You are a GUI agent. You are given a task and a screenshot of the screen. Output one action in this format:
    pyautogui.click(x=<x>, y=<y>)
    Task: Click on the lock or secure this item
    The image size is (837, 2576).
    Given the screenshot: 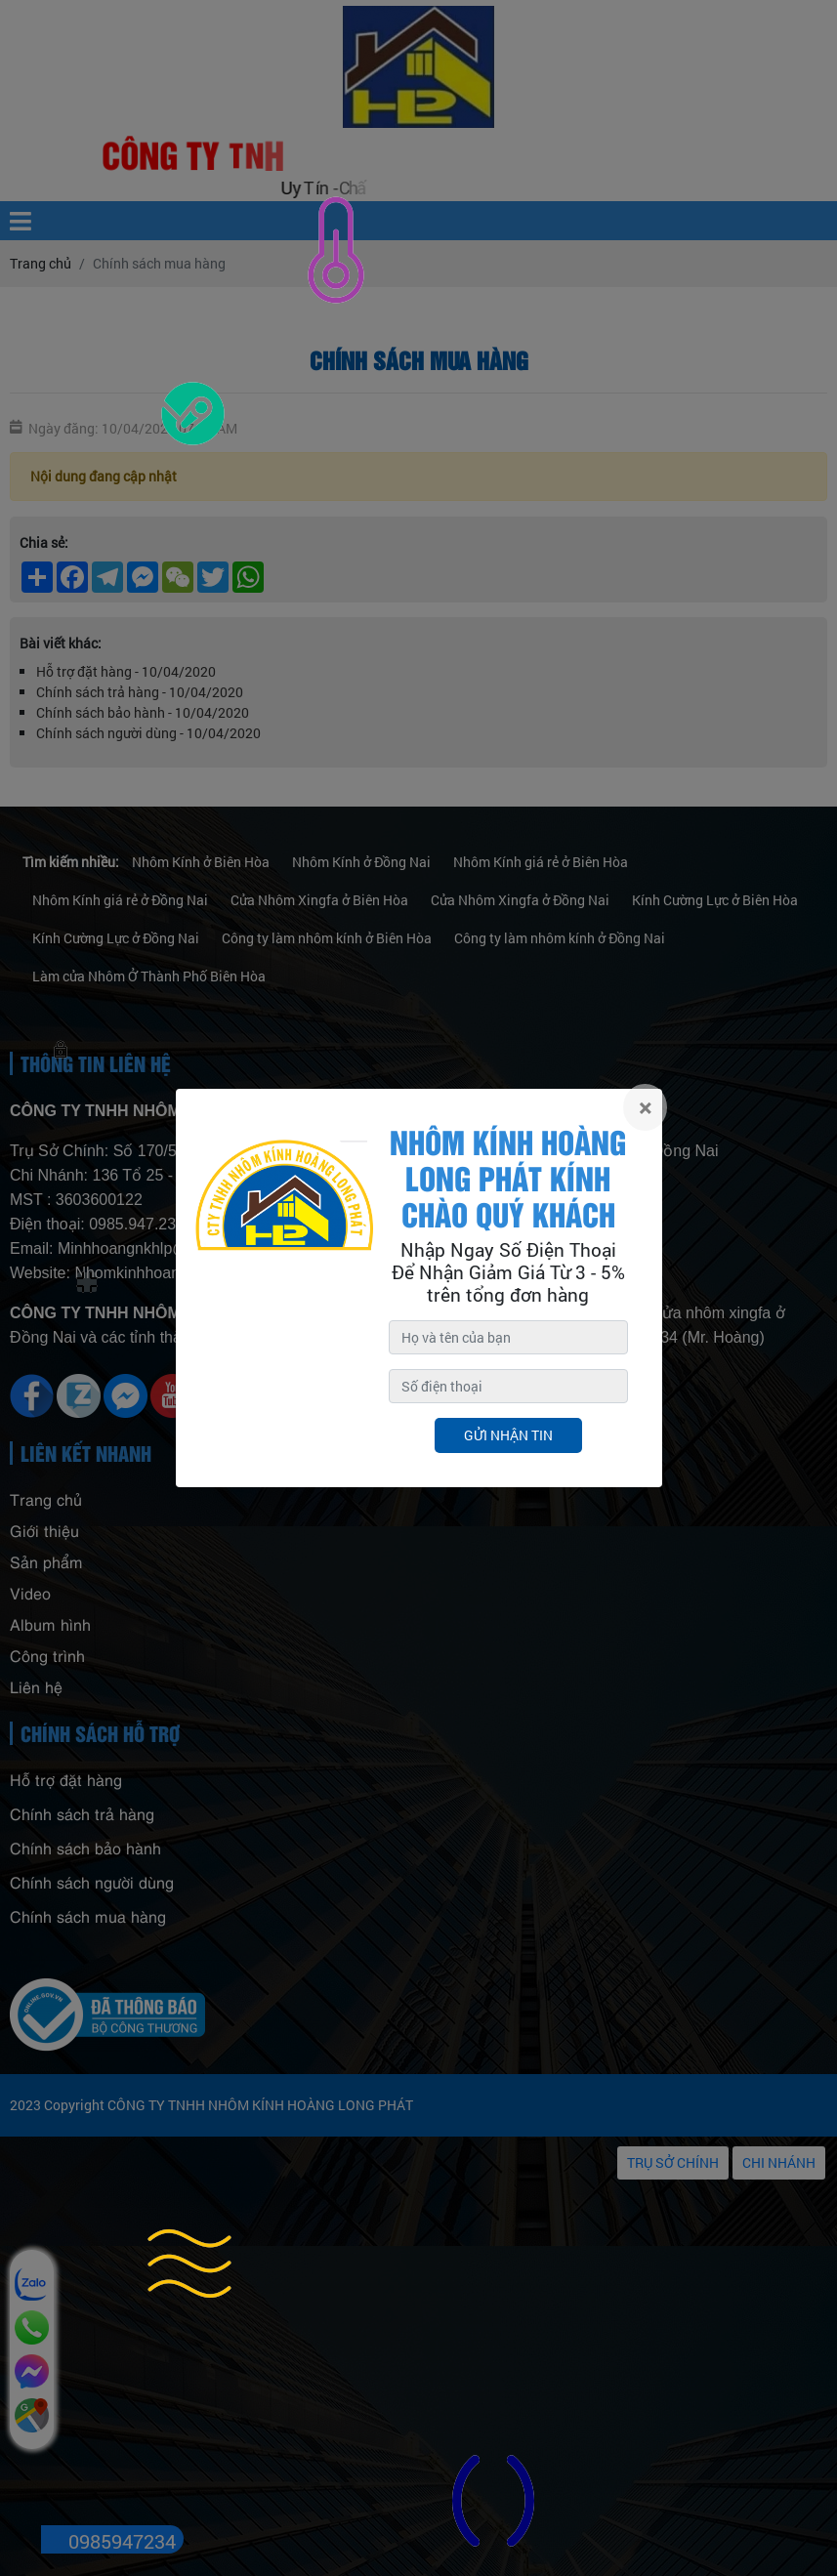 What is the action you would take?
    pyautogui.click(x=61, y=1050)
    